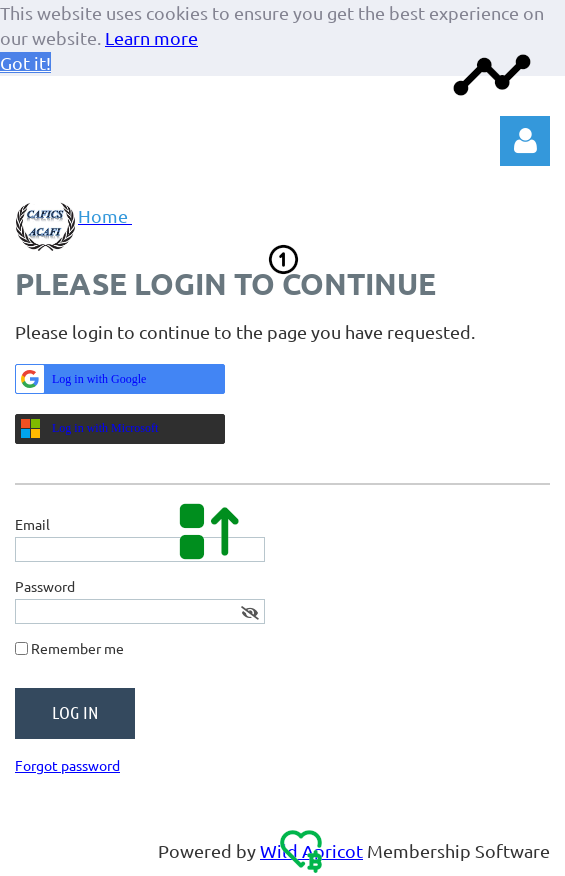  Describe the element at coordinates (207, 531) in the screenshot. I see `sort items in ascending order` at that location.